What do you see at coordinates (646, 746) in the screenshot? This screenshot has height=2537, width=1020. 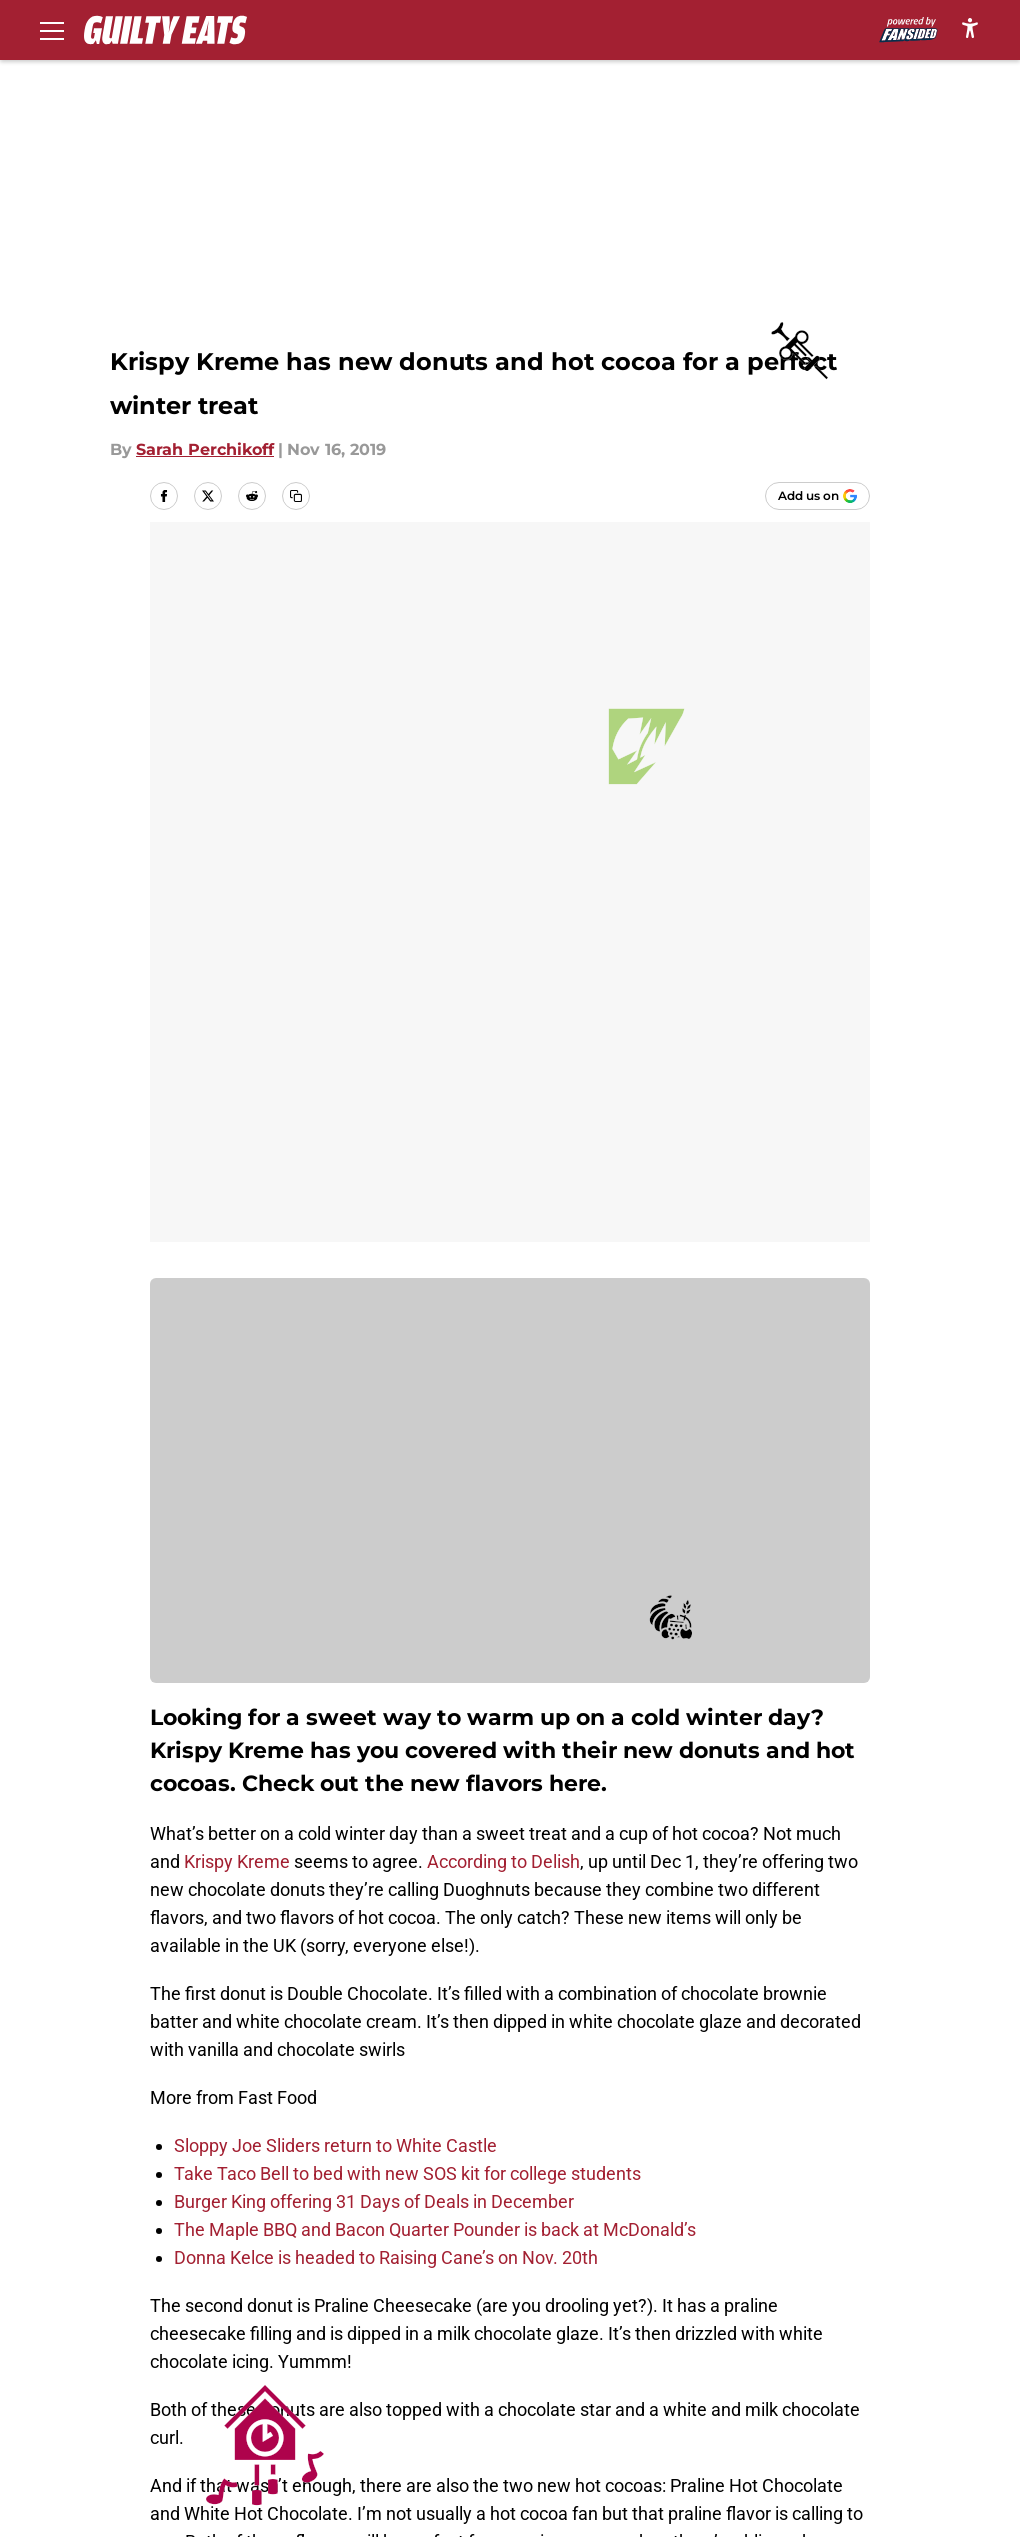 I see `select ent or tree creature character` at bounding box center [646, 746].